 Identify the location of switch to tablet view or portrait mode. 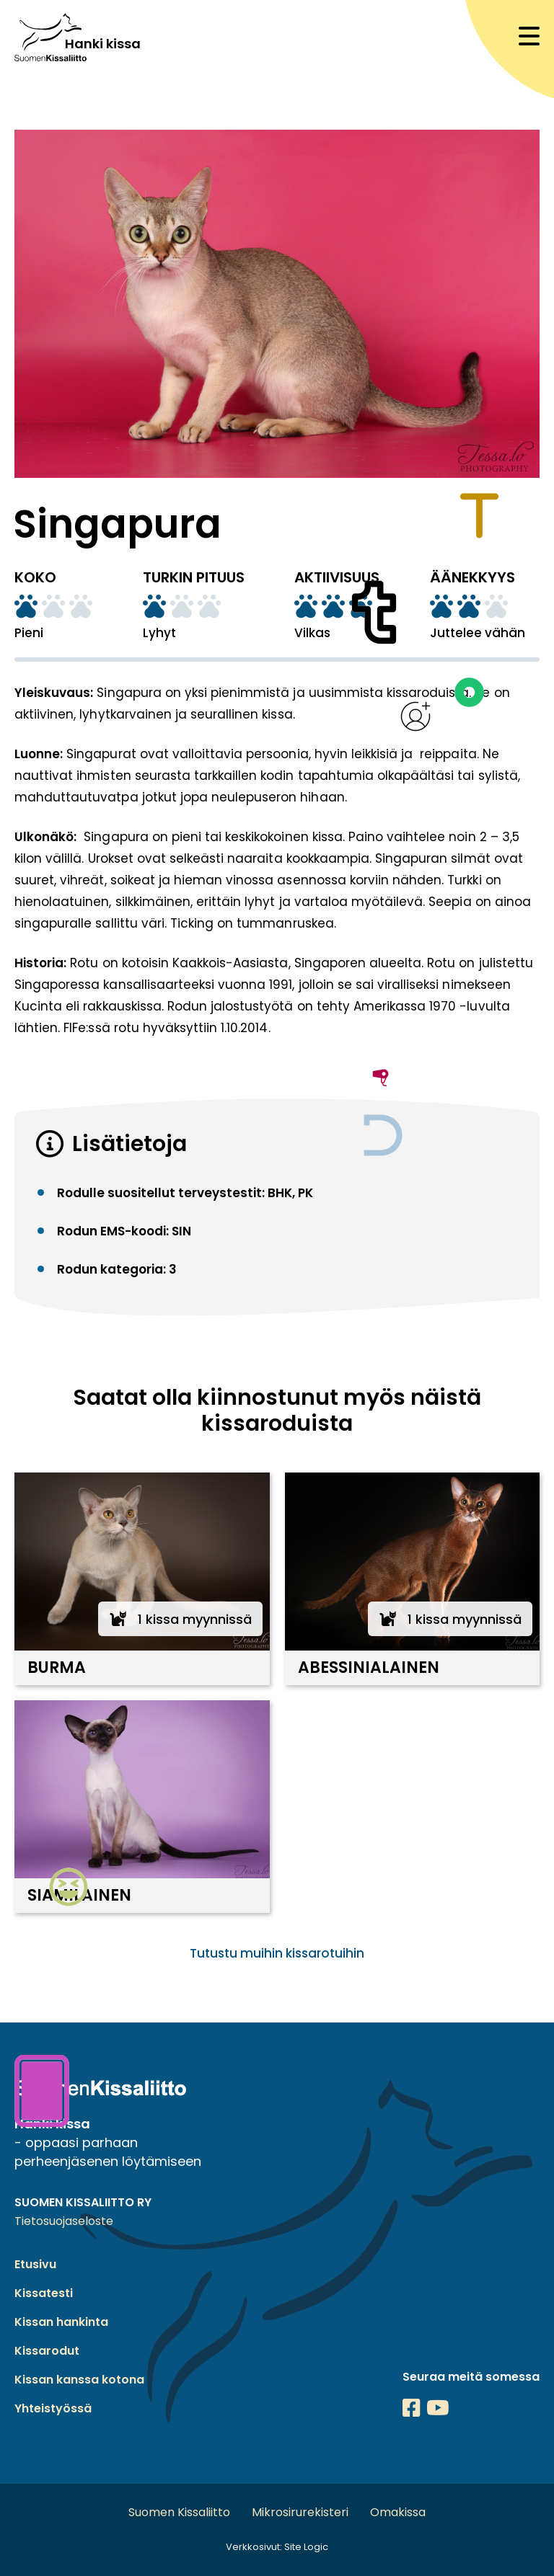
(42, 2091).